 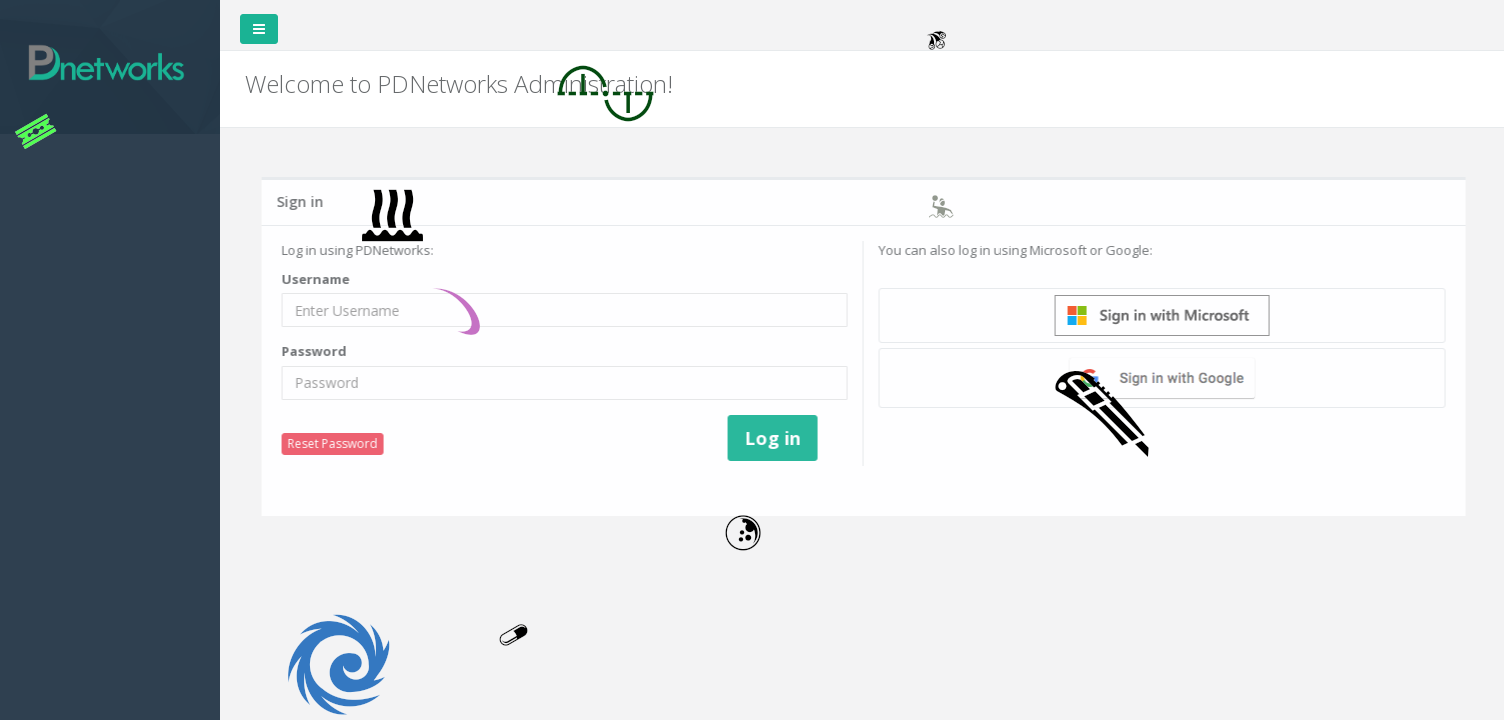 What do you see at coordinates (936, 40) in the screenshot?
I see `fire attack or spell ability in a game` at bounding box center [936, 40].